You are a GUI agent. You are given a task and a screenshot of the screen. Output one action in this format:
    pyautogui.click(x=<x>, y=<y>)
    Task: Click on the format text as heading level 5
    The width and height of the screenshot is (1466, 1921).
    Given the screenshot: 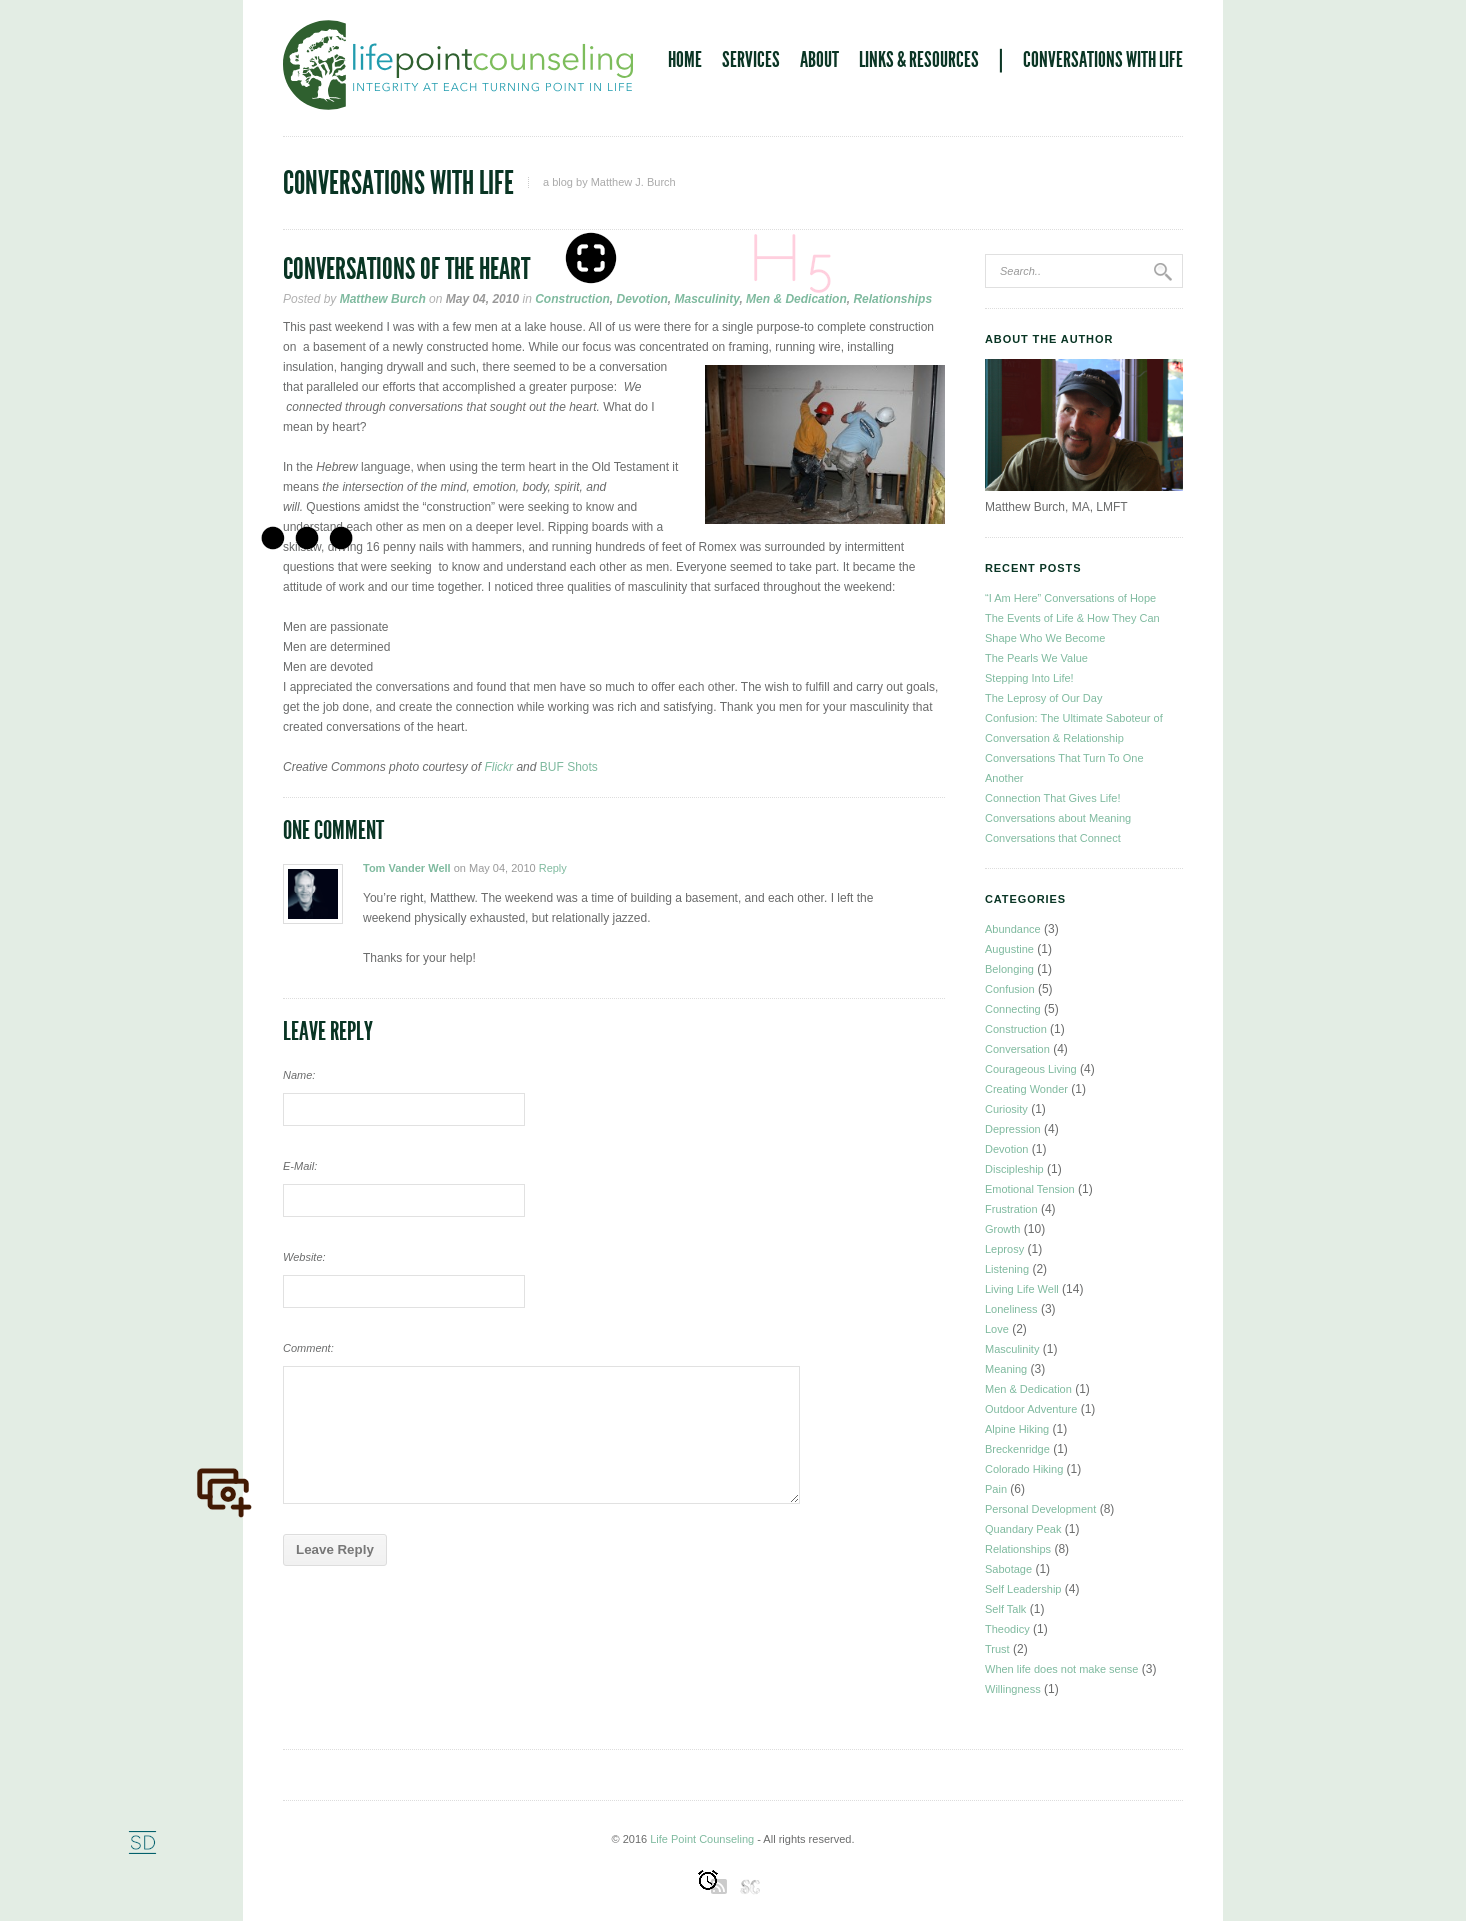 What is the action you would take?
    pyautogui.click(x=788, y=262)
    